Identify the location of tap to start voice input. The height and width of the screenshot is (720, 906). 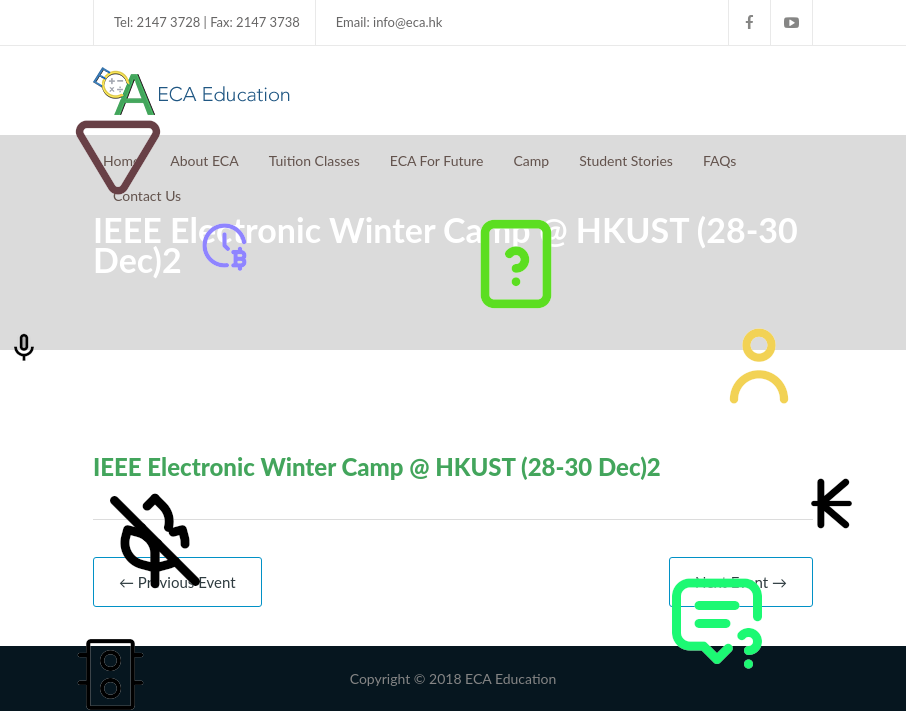
(24, 348).